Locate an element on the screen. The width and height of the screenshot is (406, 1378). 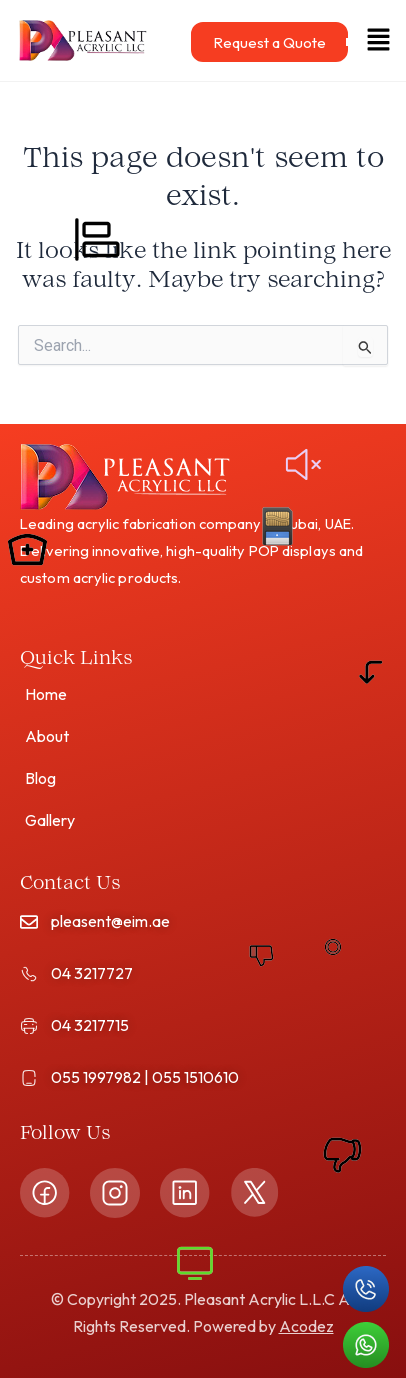
go back and down in navigation is located at coordinates (371, 671).